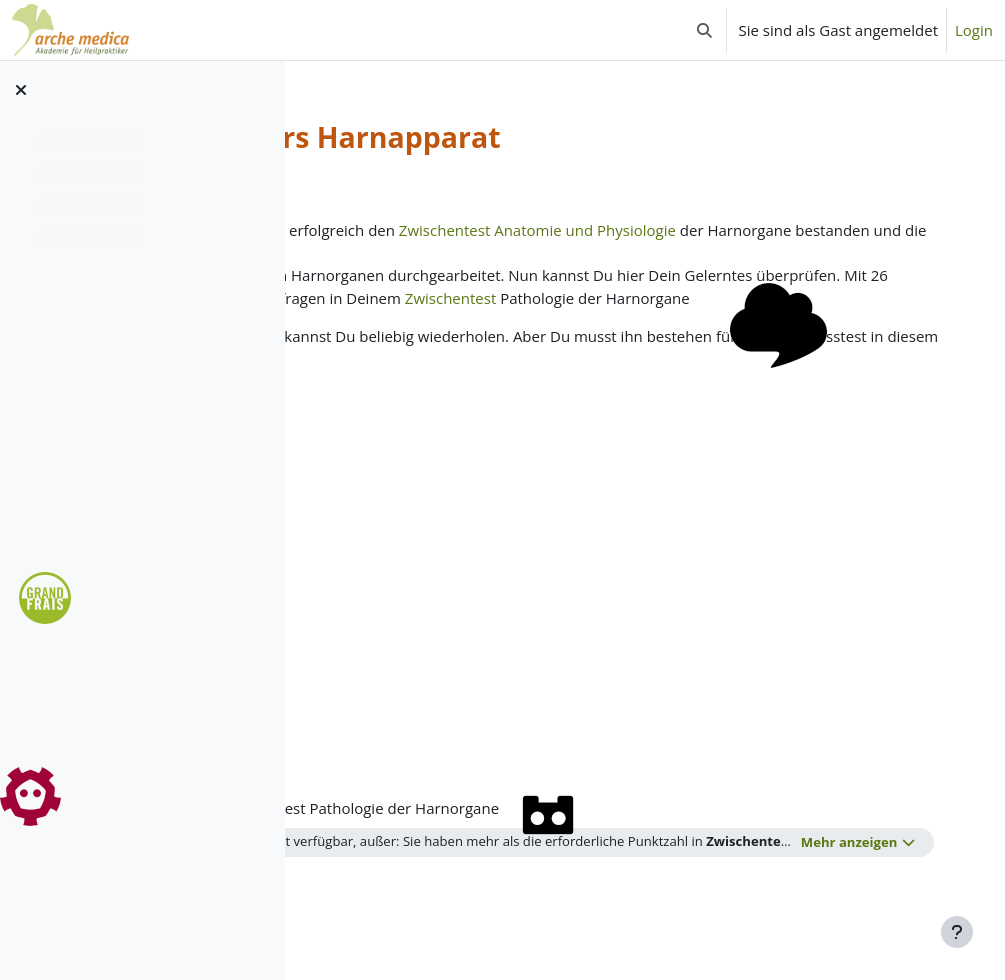 The width and height of the screenshot is (1005, 980). What do you see at coordinates (30, 796) in the screenshot?
I see `etcd distributed key-value store logo` at bounding box center [30, 796].